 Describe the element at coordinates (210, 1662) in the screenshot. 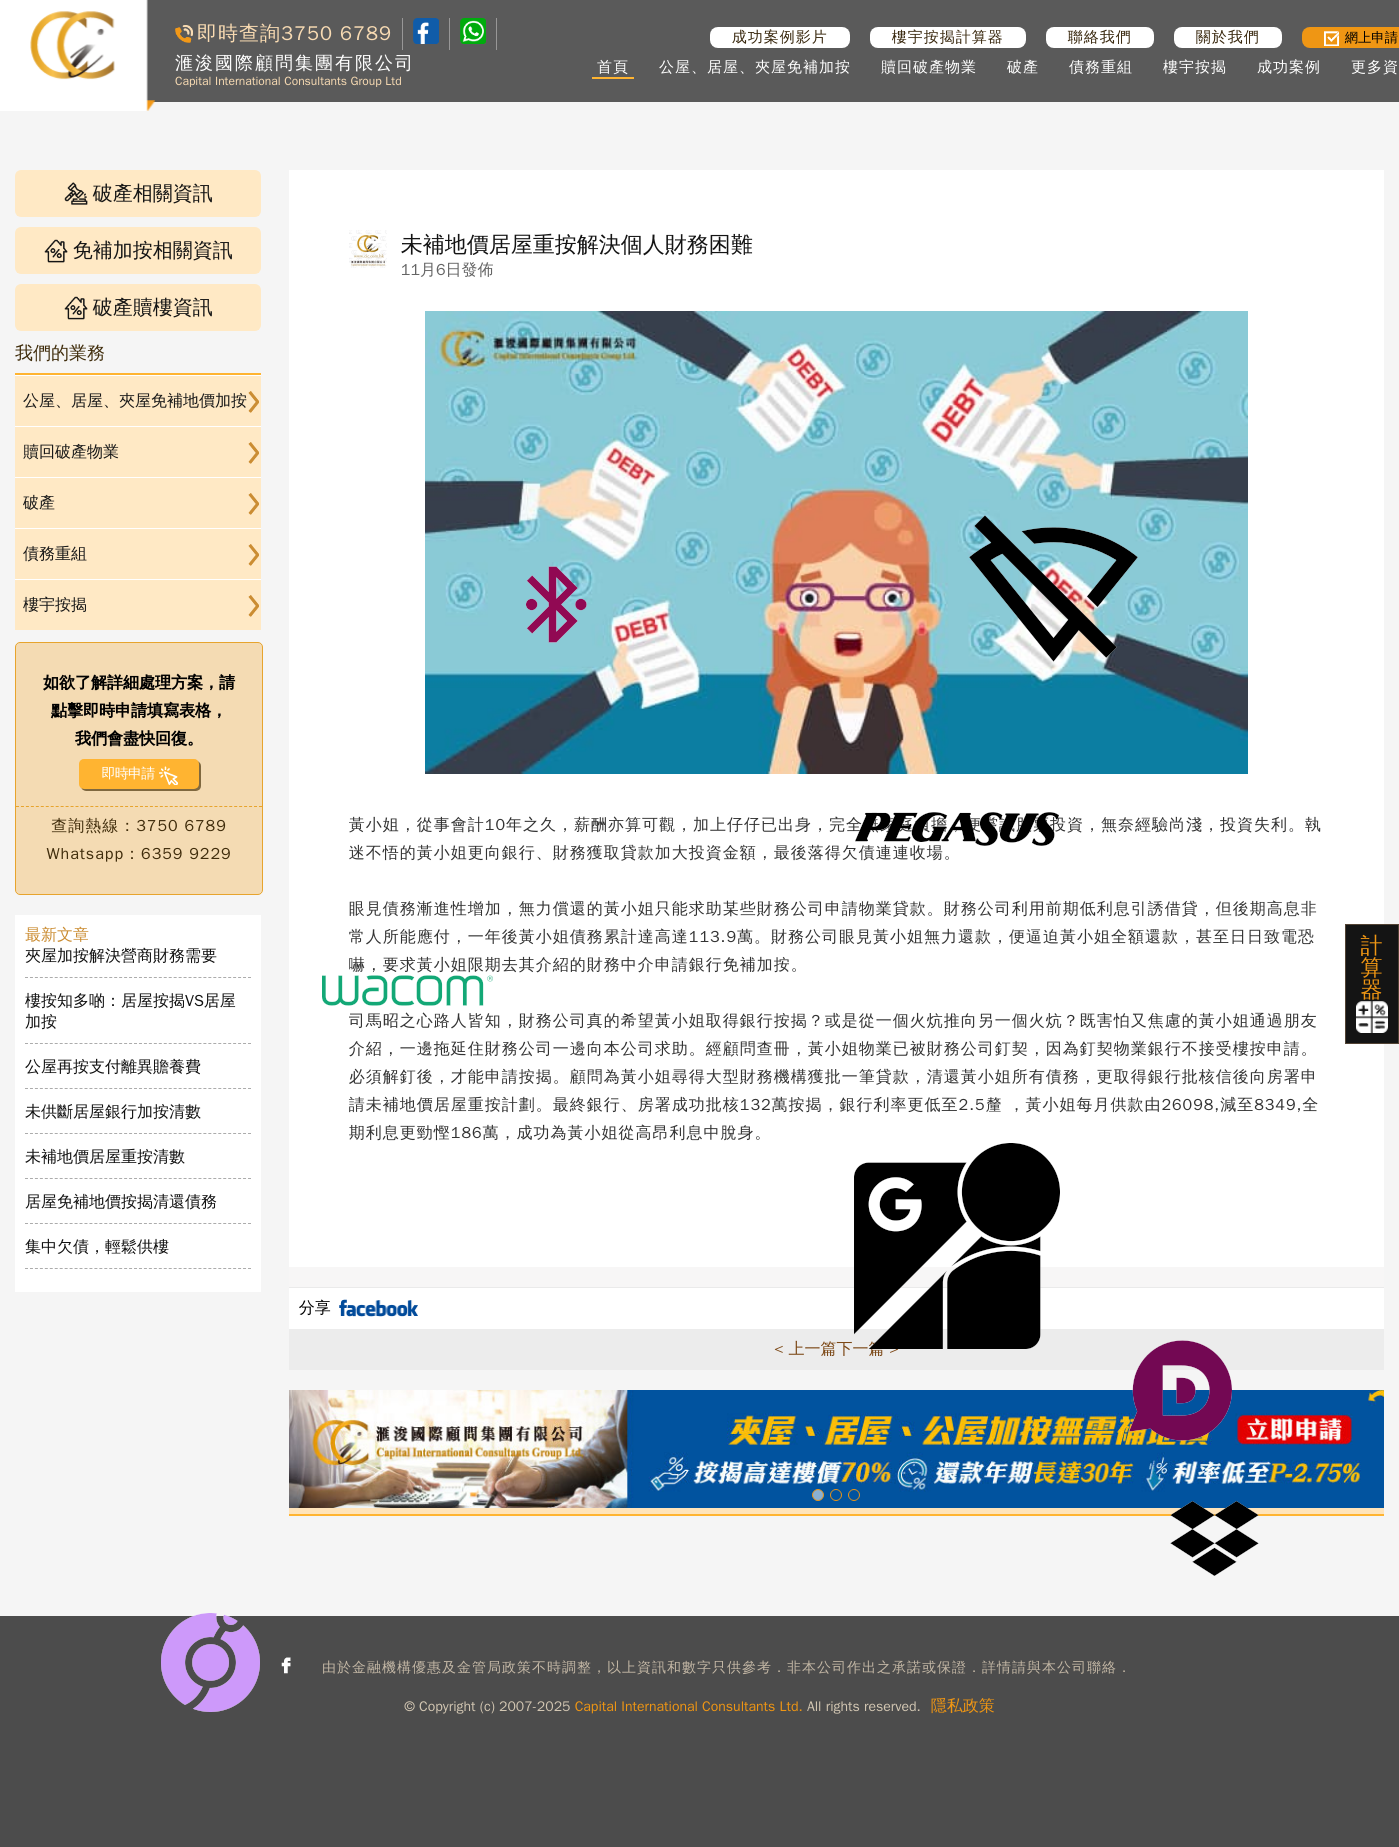

I see `navigate to the Leptos framework homepage` at that location.